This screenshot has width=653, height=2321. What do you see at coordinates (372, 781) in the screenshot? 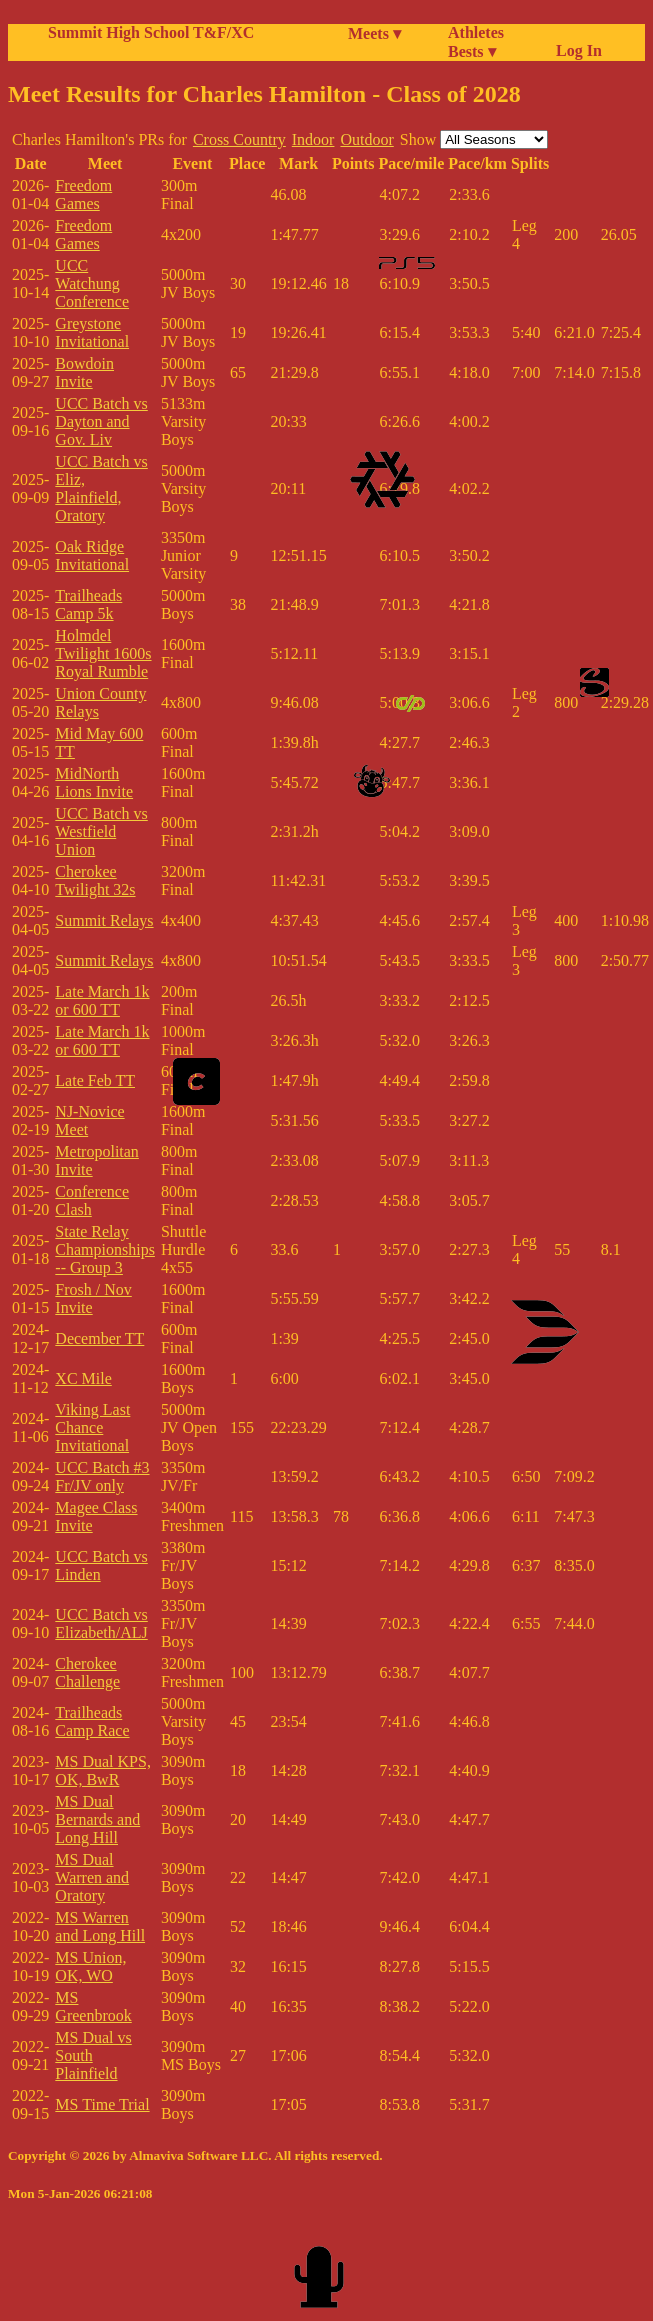
I see `open the HappyCow app for finding vegan and vegetarian restaurants` at bounding box center [372, 781].